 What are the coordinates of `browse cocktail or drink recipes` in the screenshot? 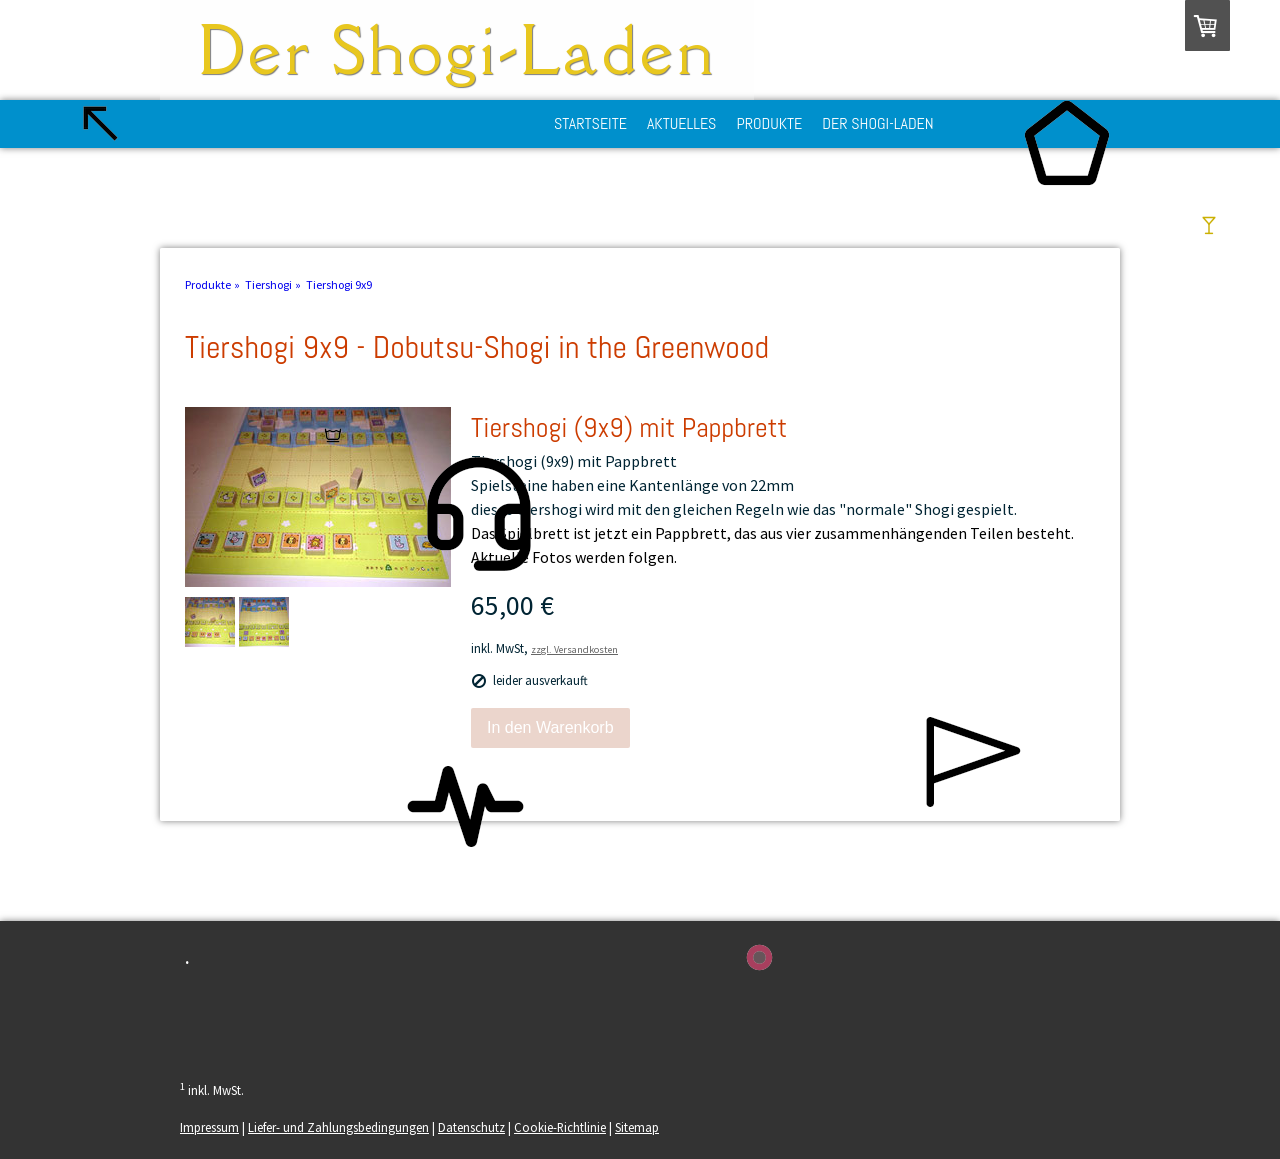 It's located at (1209, 225).